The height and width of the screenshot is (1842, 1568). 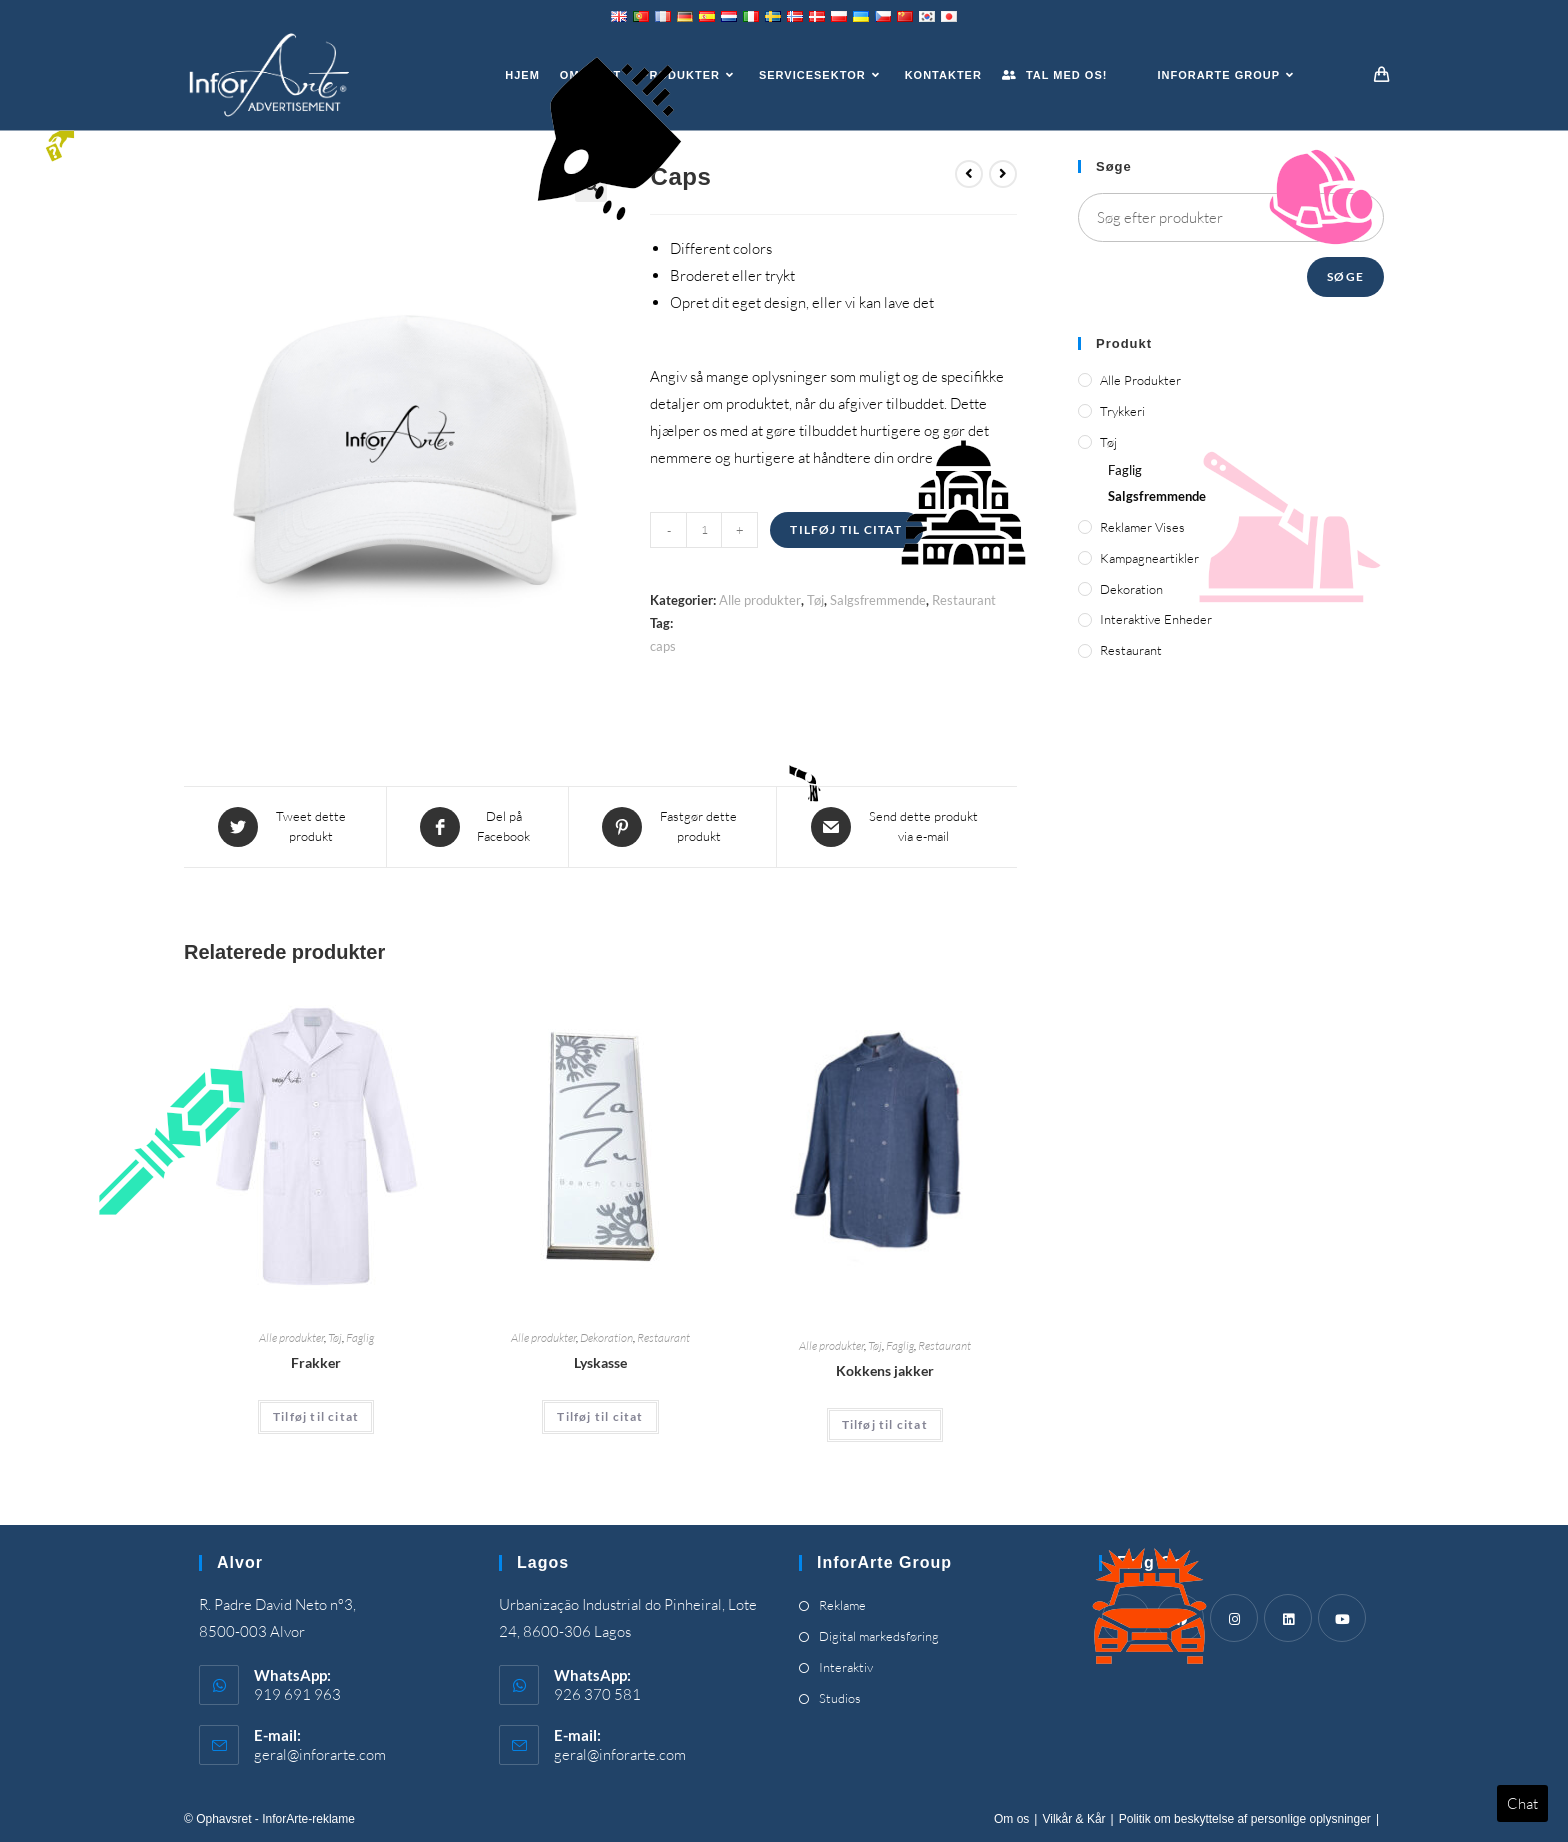 What do you see at coordinates (1321, 197) in the screenshot?
I see `mining or excavation activity in a game` at bounding box center [1321, 197].